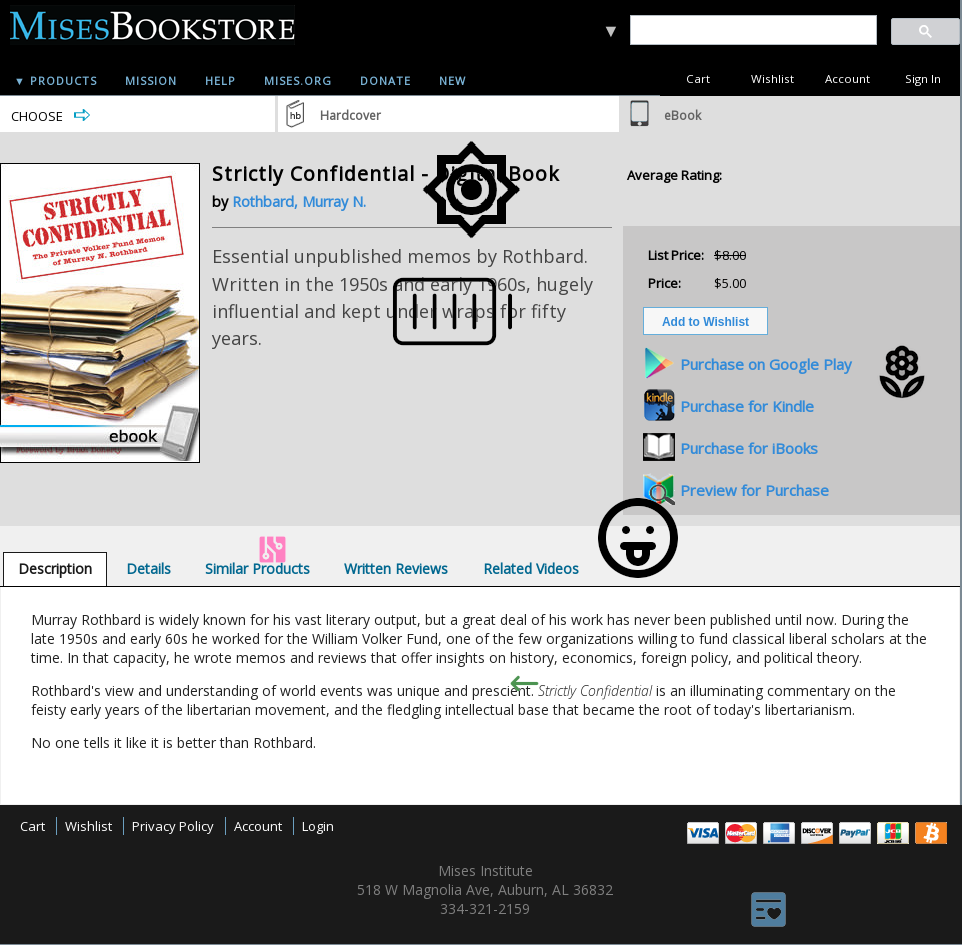  Describe the element at coordinates (638, 538) in the screenshot. I see `add a playful or silly reaction` at that location.